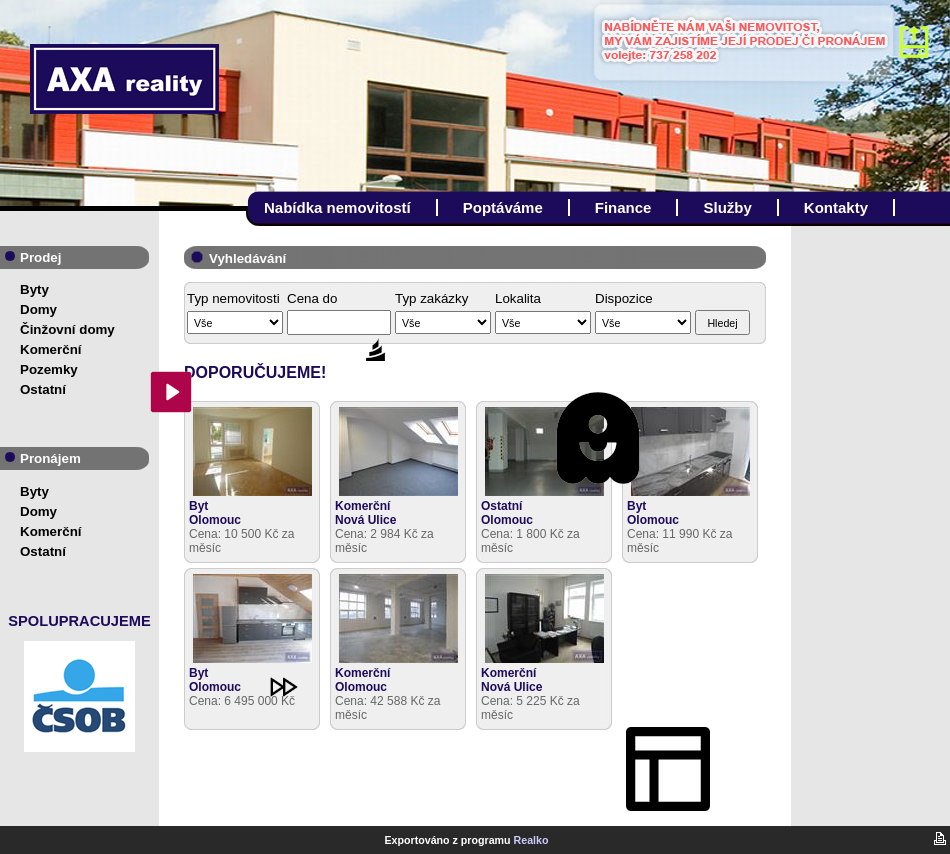  Describe the element at coordinates (668, 769) in the screenshot. I see `switch to grid layout view` at that location.